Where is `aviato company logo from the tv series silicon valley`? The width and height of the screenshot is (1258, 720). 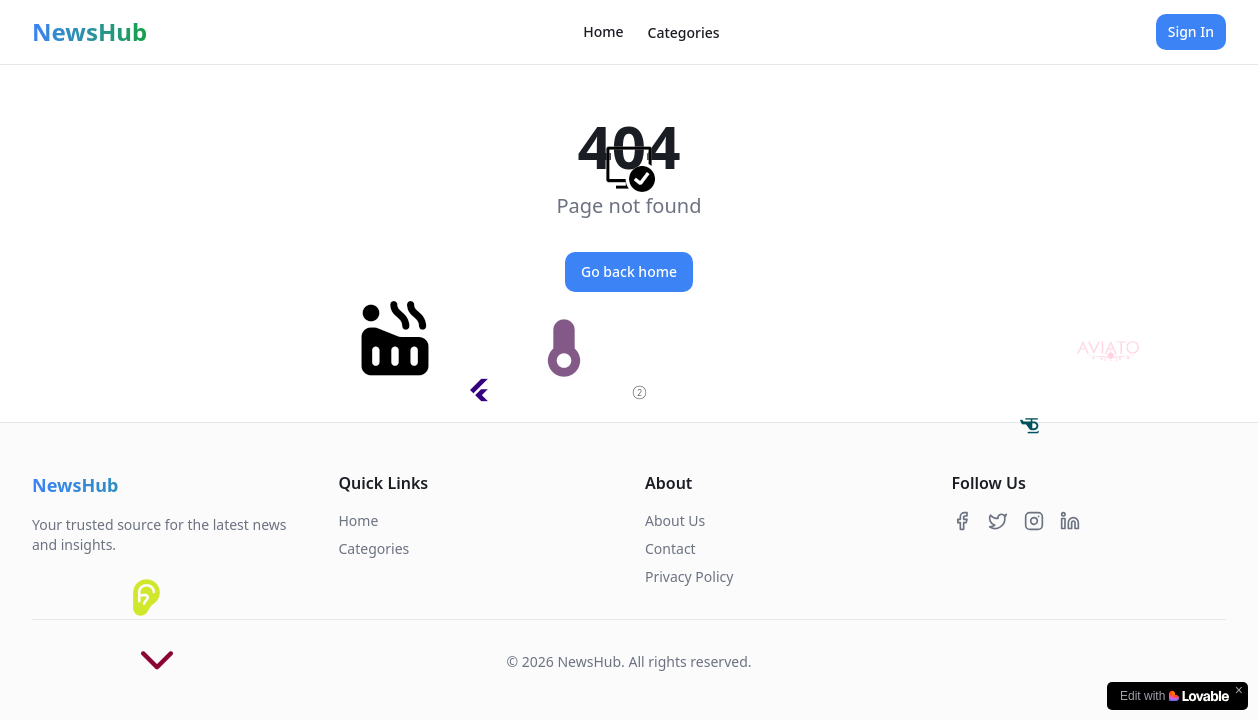 aviato company logo from the tv series silicon valley is located at coordinates (1108, 351).